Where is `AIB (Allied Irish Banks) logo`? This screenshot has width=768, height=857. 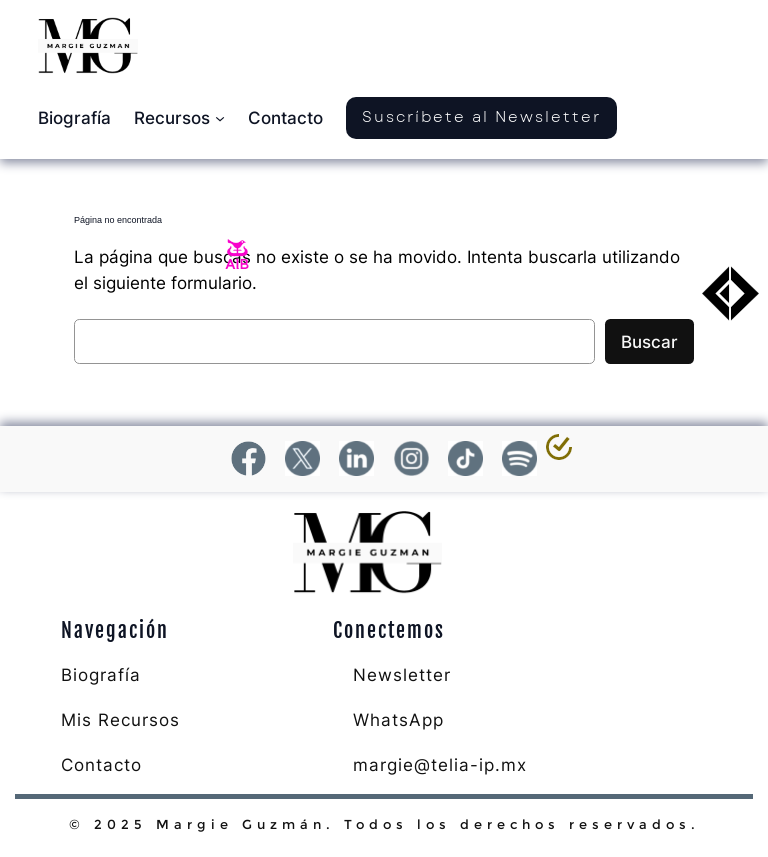
AIB (Allied Irish Banks) logo is located at coordinates (237, 254).